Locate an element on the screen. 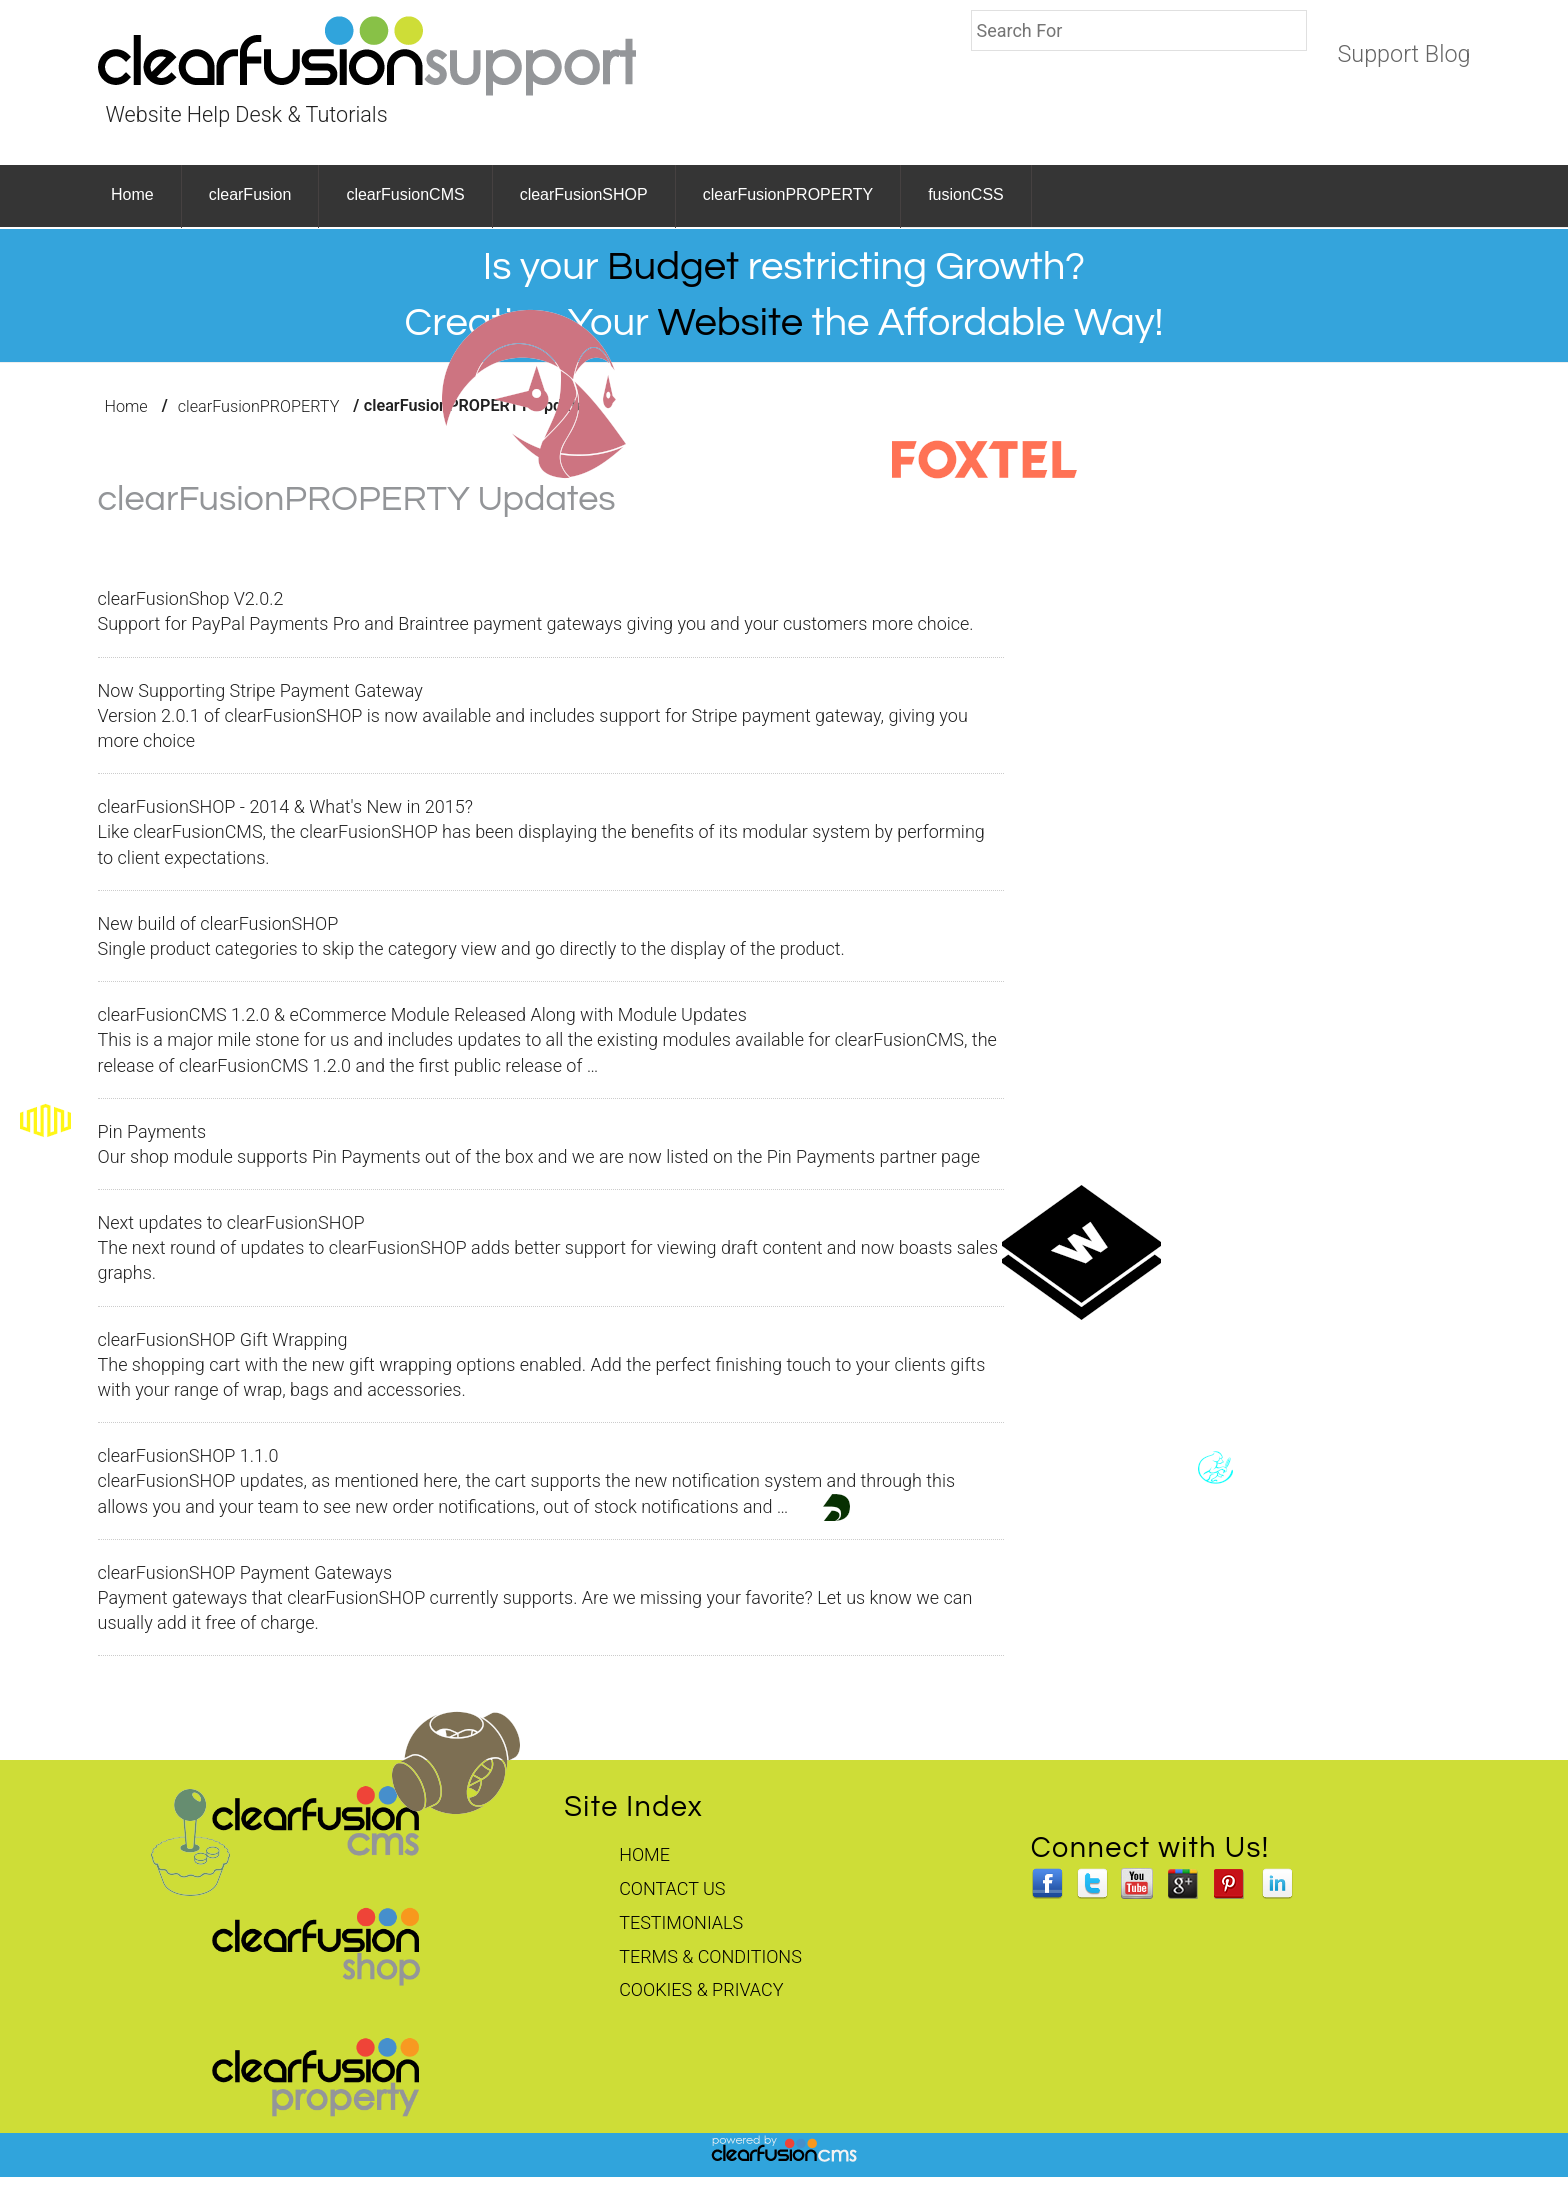  open wappalyzer browser extension is located at coordinates (1081, 1252).